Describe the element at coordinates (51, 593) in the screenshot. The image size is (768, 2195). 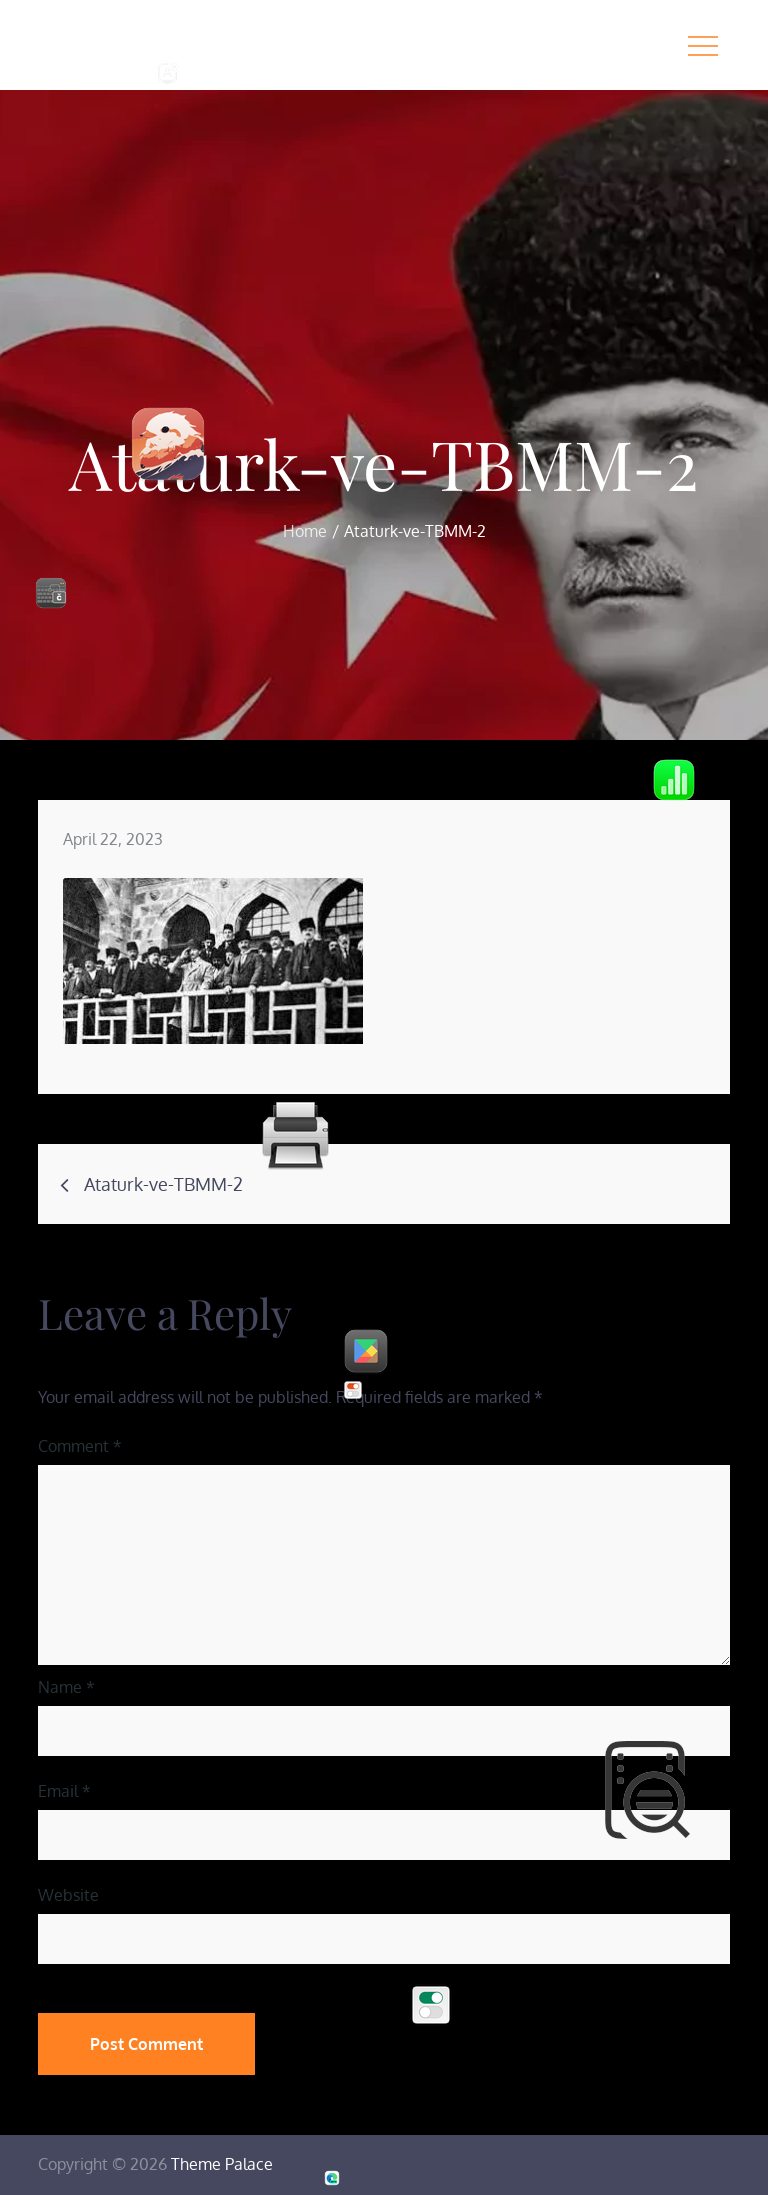
I see `open tecla on-screen keyboard app` at that location.